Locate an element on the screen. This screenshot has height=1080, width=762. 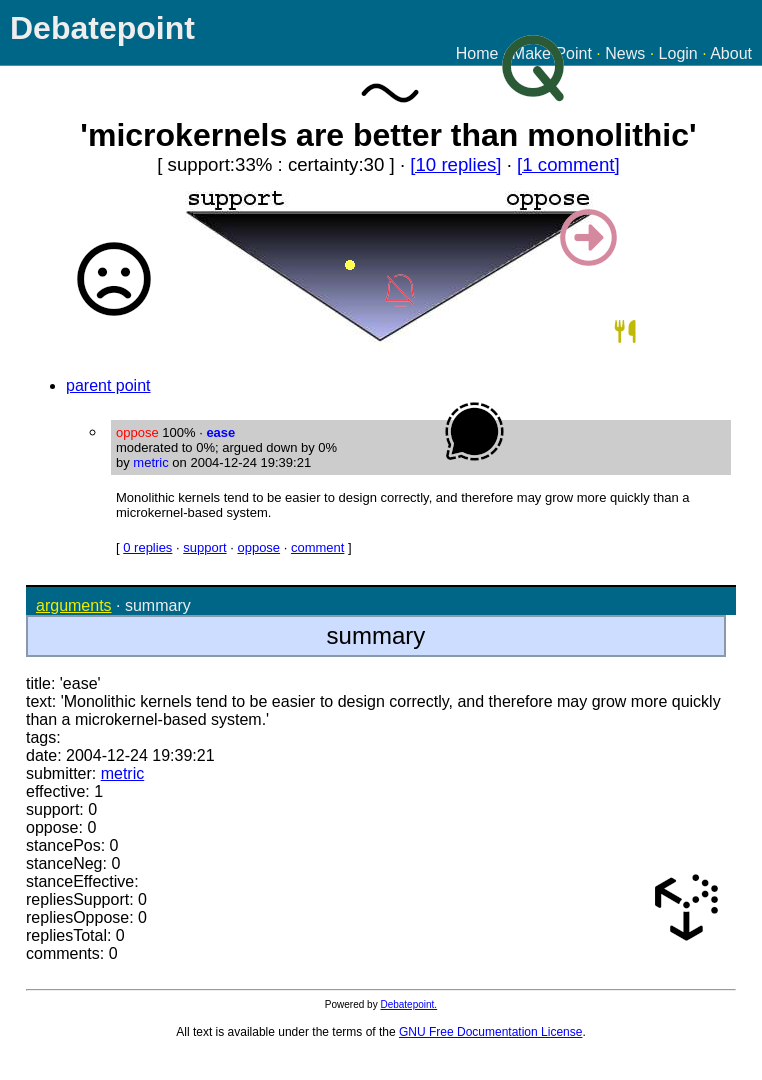
represents the letter Q in text or labels is located at coordinates (533, 66).